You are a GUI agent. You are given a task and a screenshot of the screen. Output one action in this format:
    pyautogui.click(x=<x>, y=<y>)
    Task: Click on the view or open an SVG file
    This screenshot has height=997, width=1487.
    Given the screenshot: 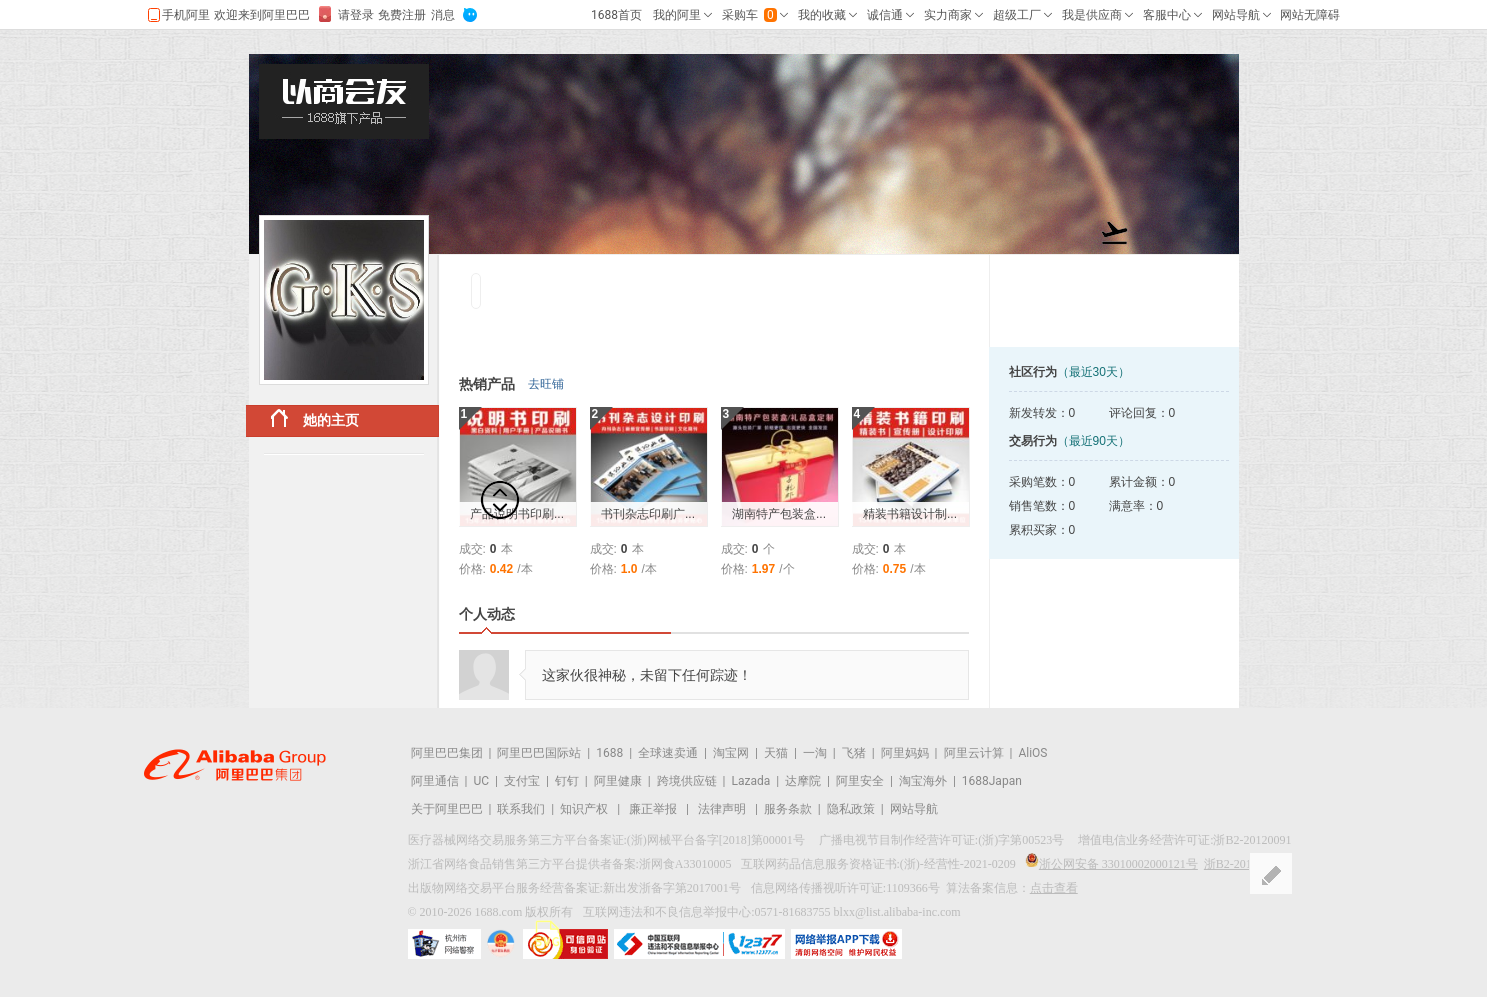 What is the action you would take?
    pyautogui.click(x=547, y=934)
    